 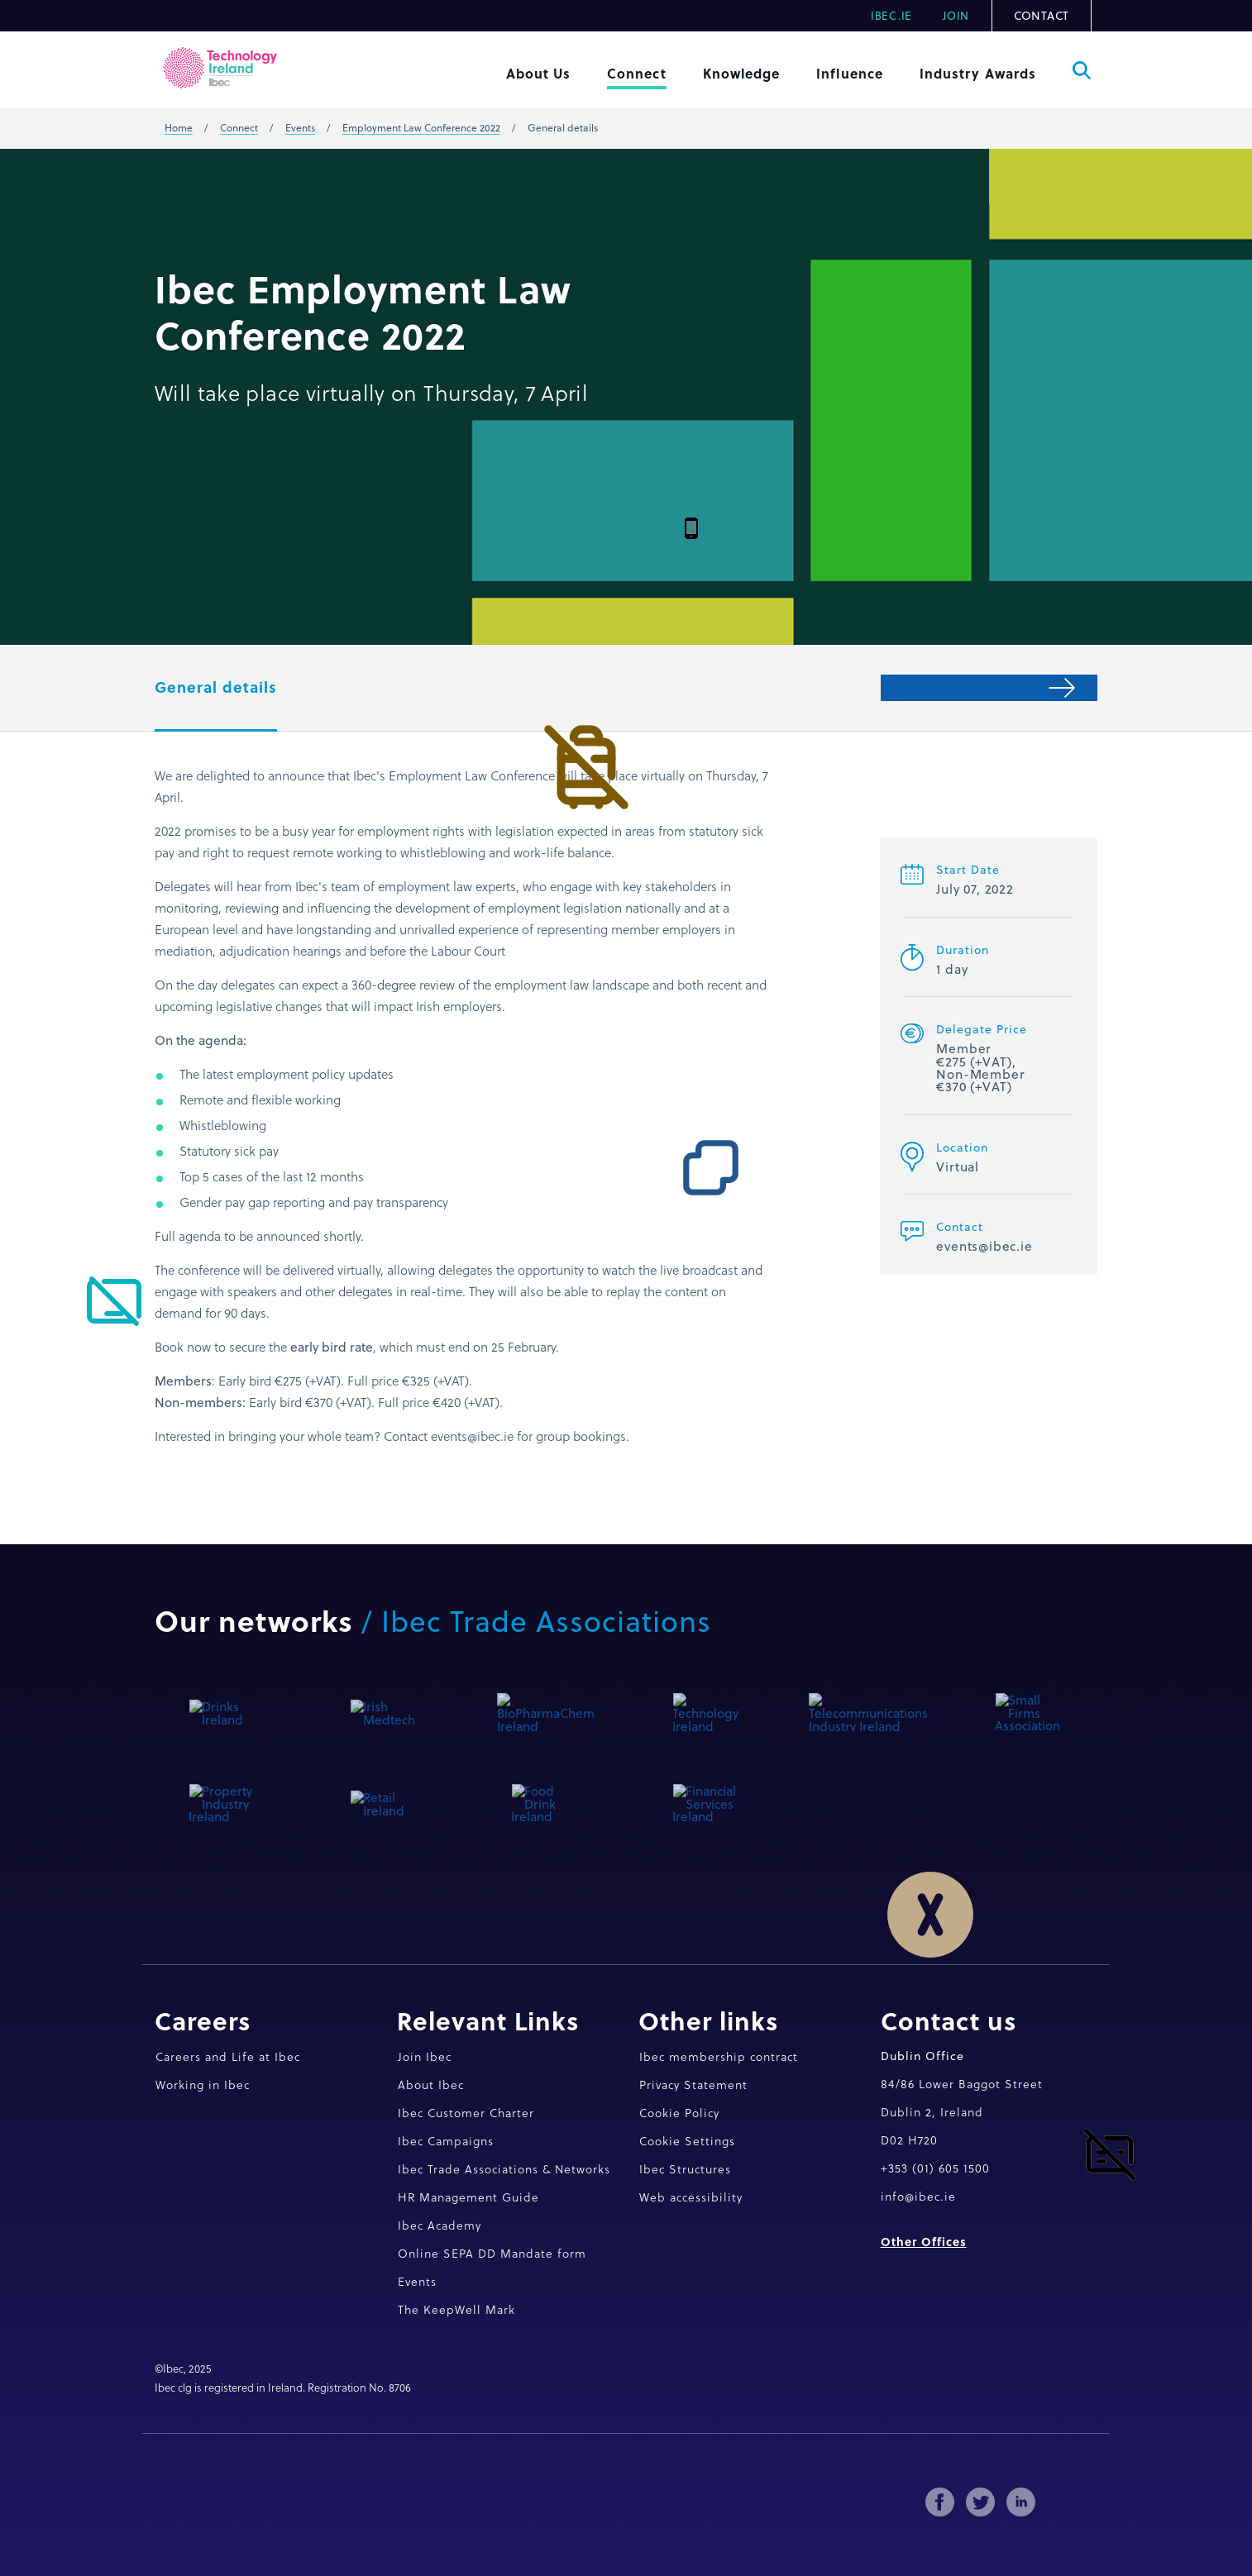 I want to click on close or dismiss a dialog, so click(x=930, y=1915).